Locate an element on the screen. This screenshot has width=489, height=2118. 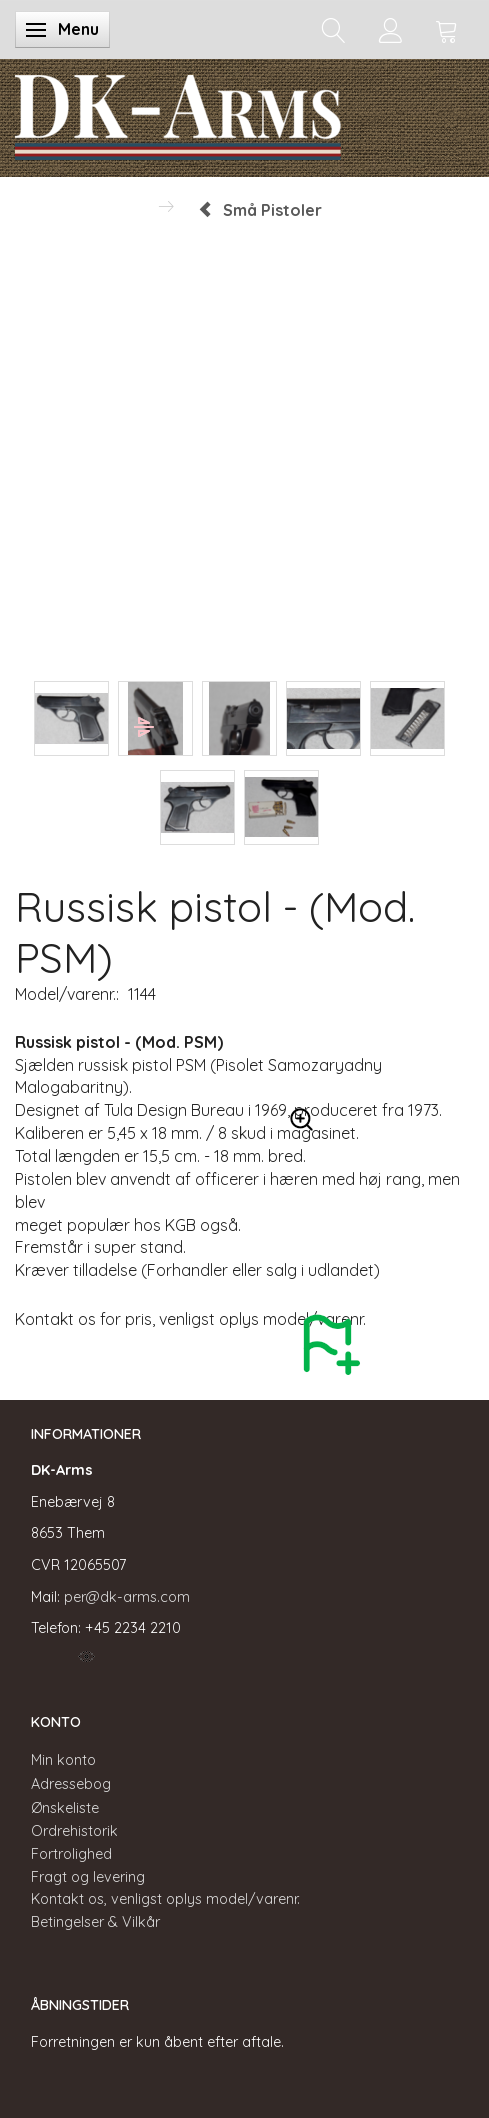
add a new flag or bookmark is located at coordinates (327, 1342).